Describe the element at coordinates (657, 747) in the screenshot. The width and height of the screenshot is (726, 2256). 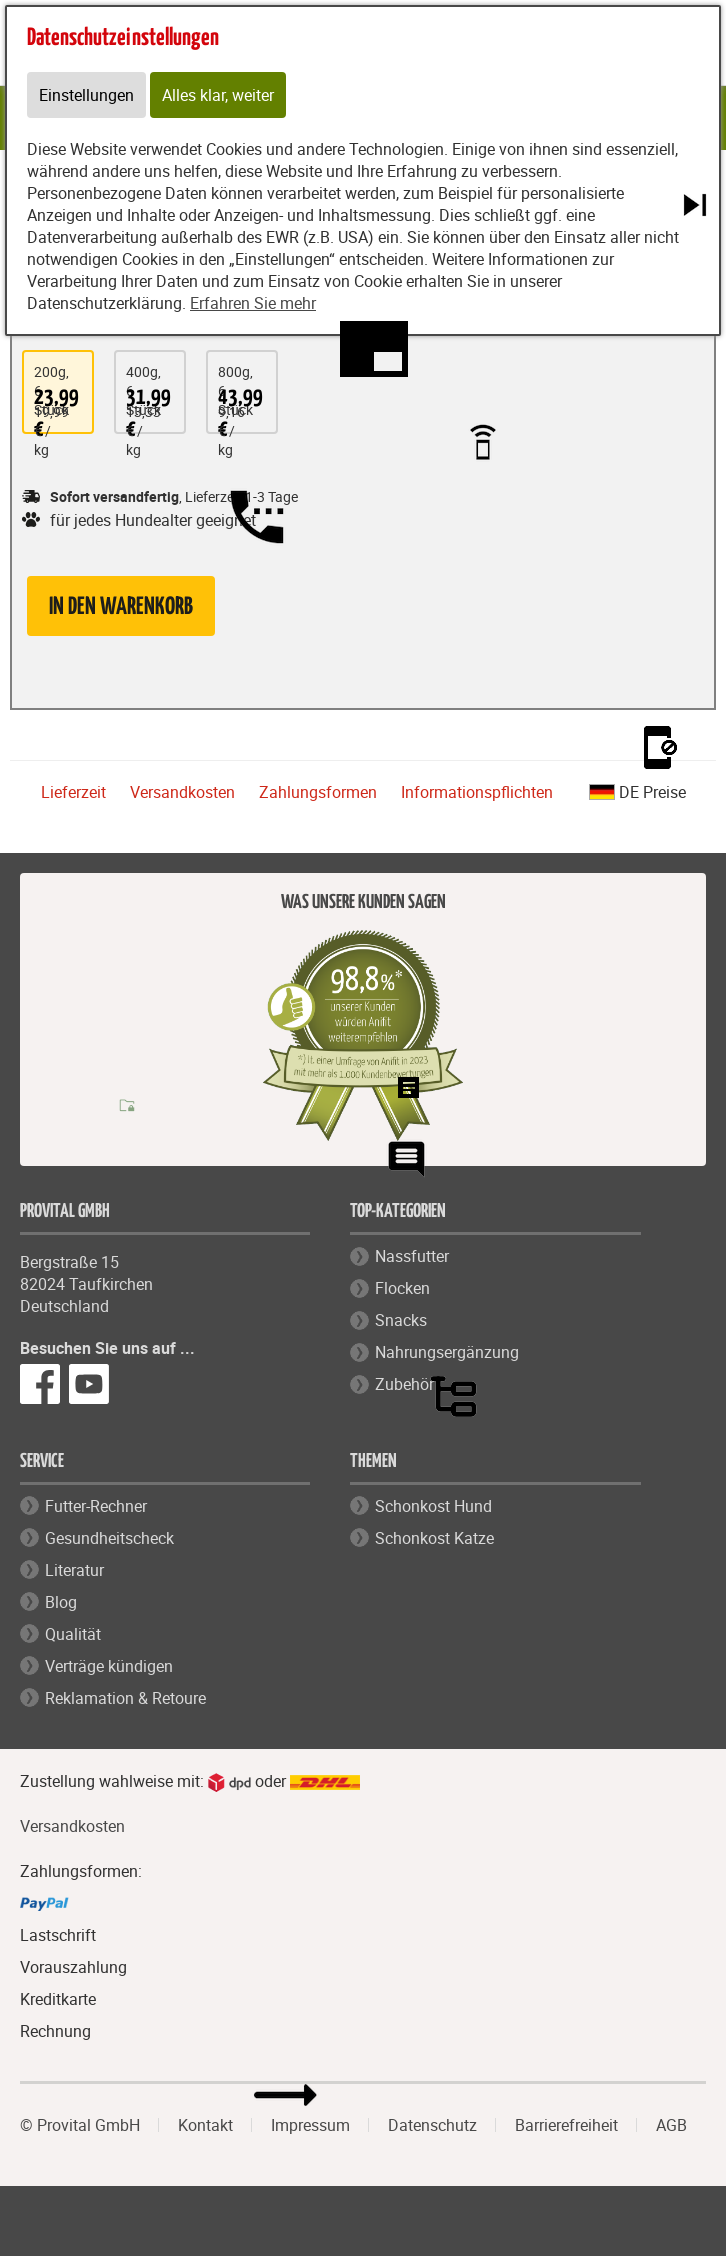
I see `block or restrict an app` at that location.